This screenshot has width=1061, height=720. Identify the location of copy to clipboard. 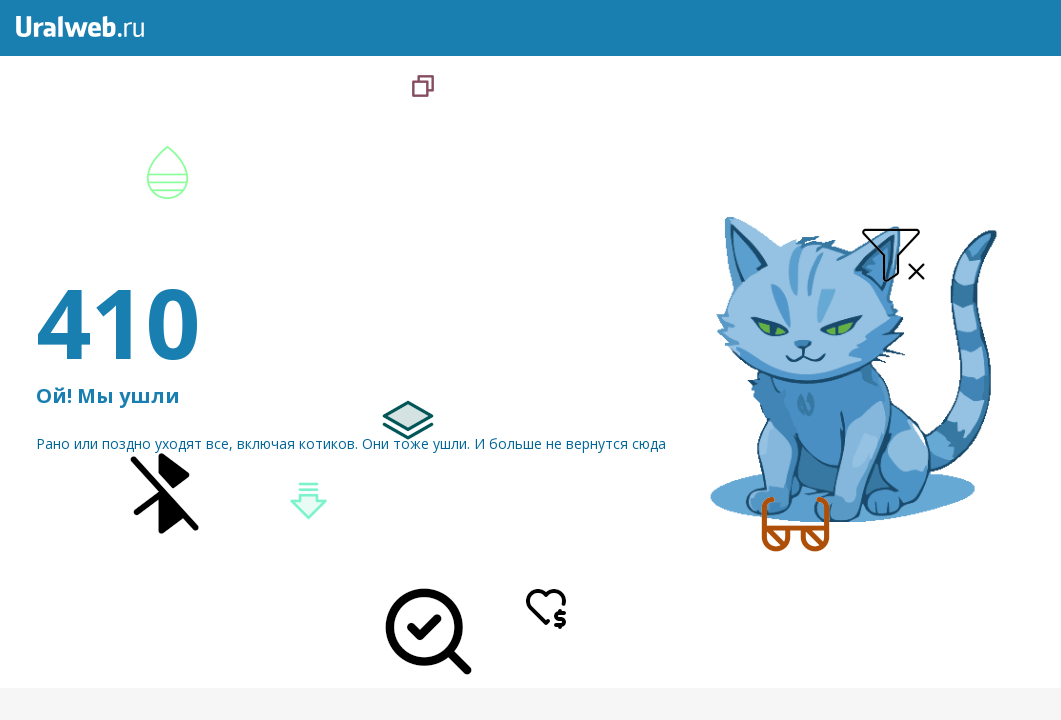
(423, 86).